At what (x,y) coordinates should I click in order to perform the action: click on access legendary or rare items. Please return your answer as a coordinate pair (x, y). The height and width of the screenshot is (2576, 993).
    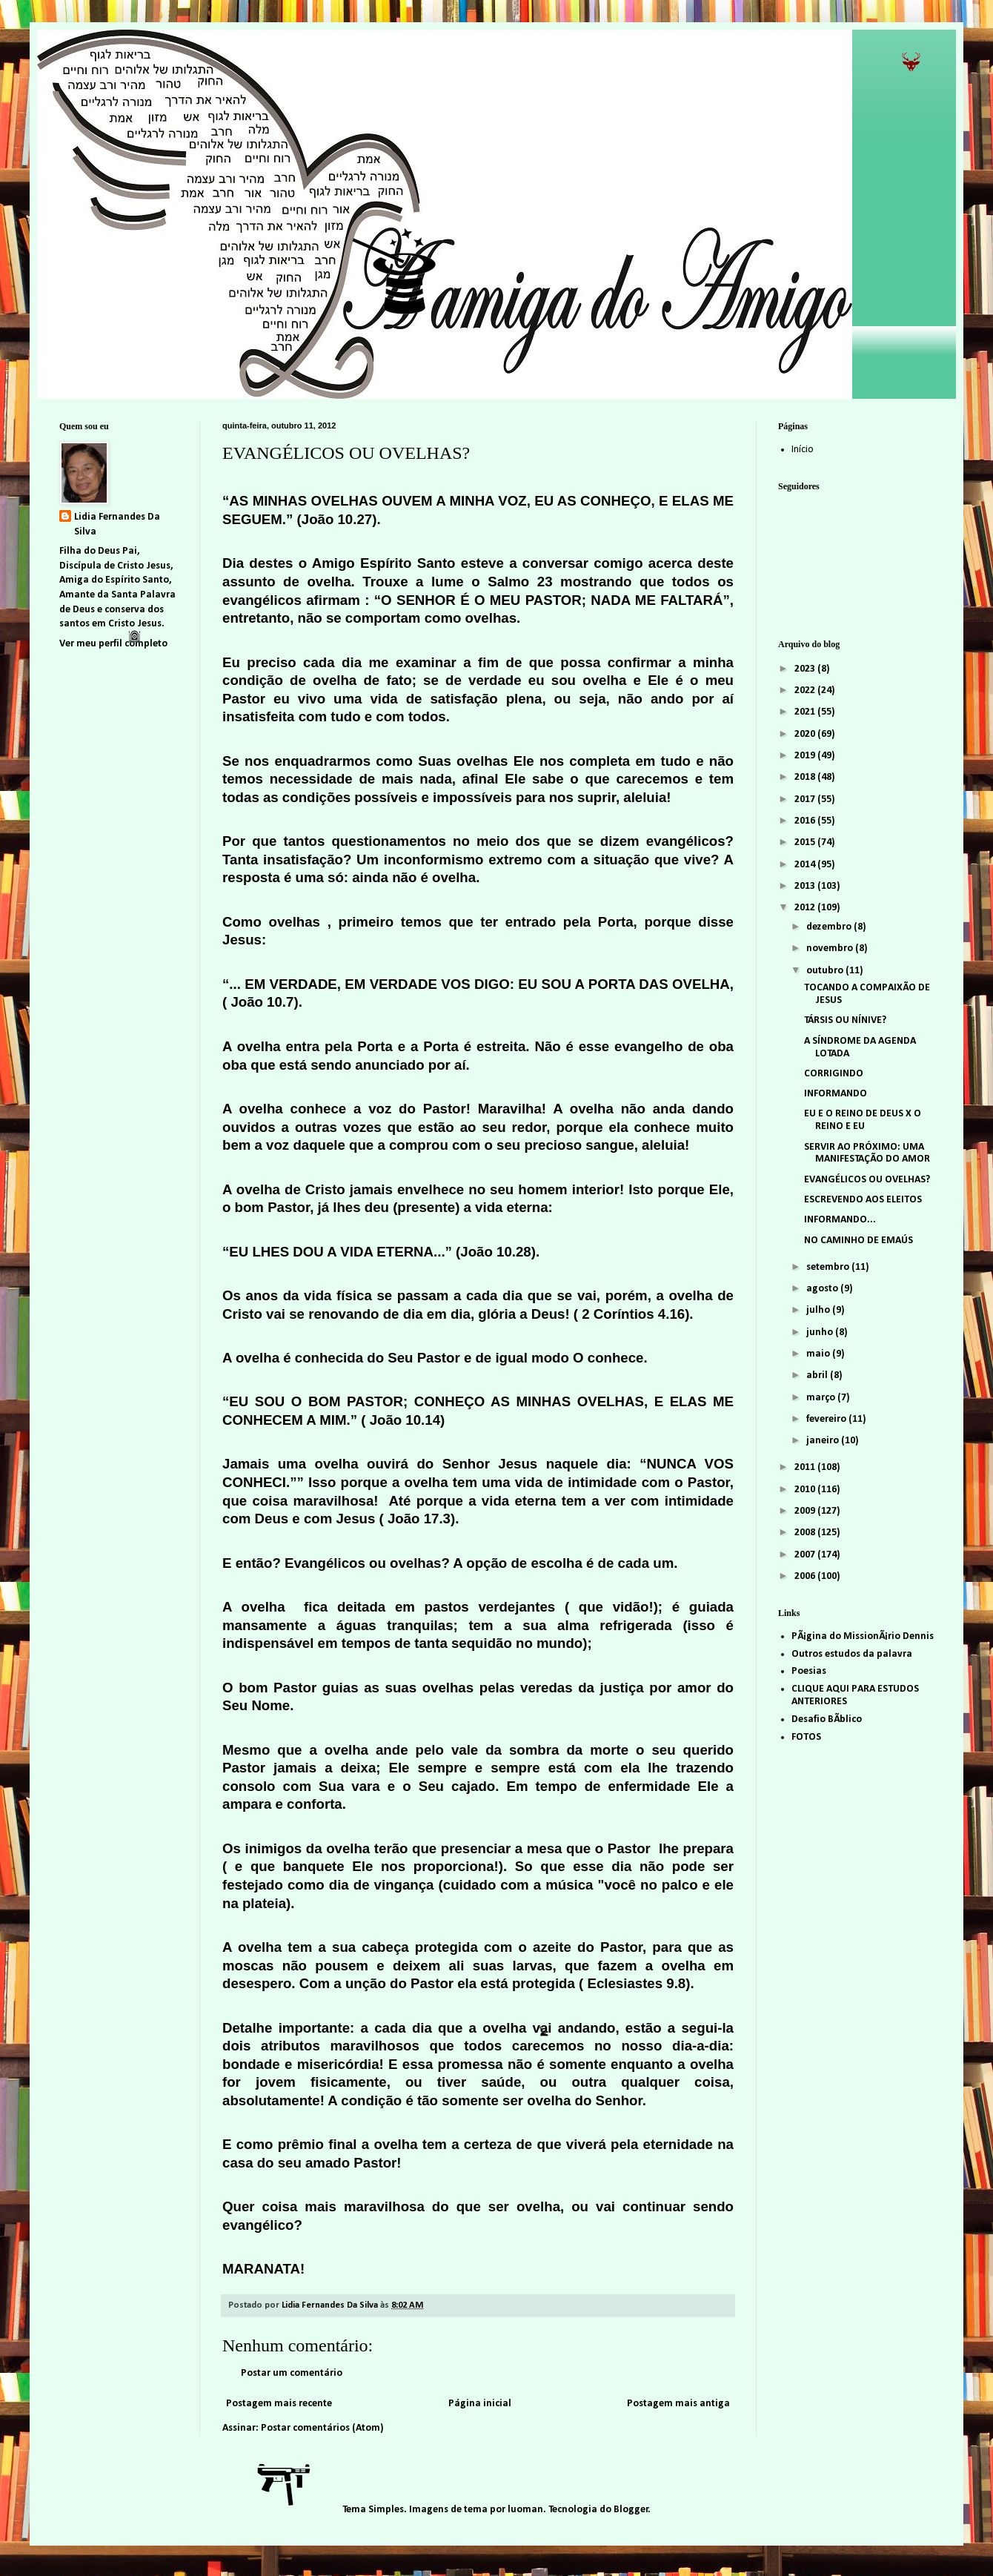
    Looking at the image, I should click on (543, 2030).